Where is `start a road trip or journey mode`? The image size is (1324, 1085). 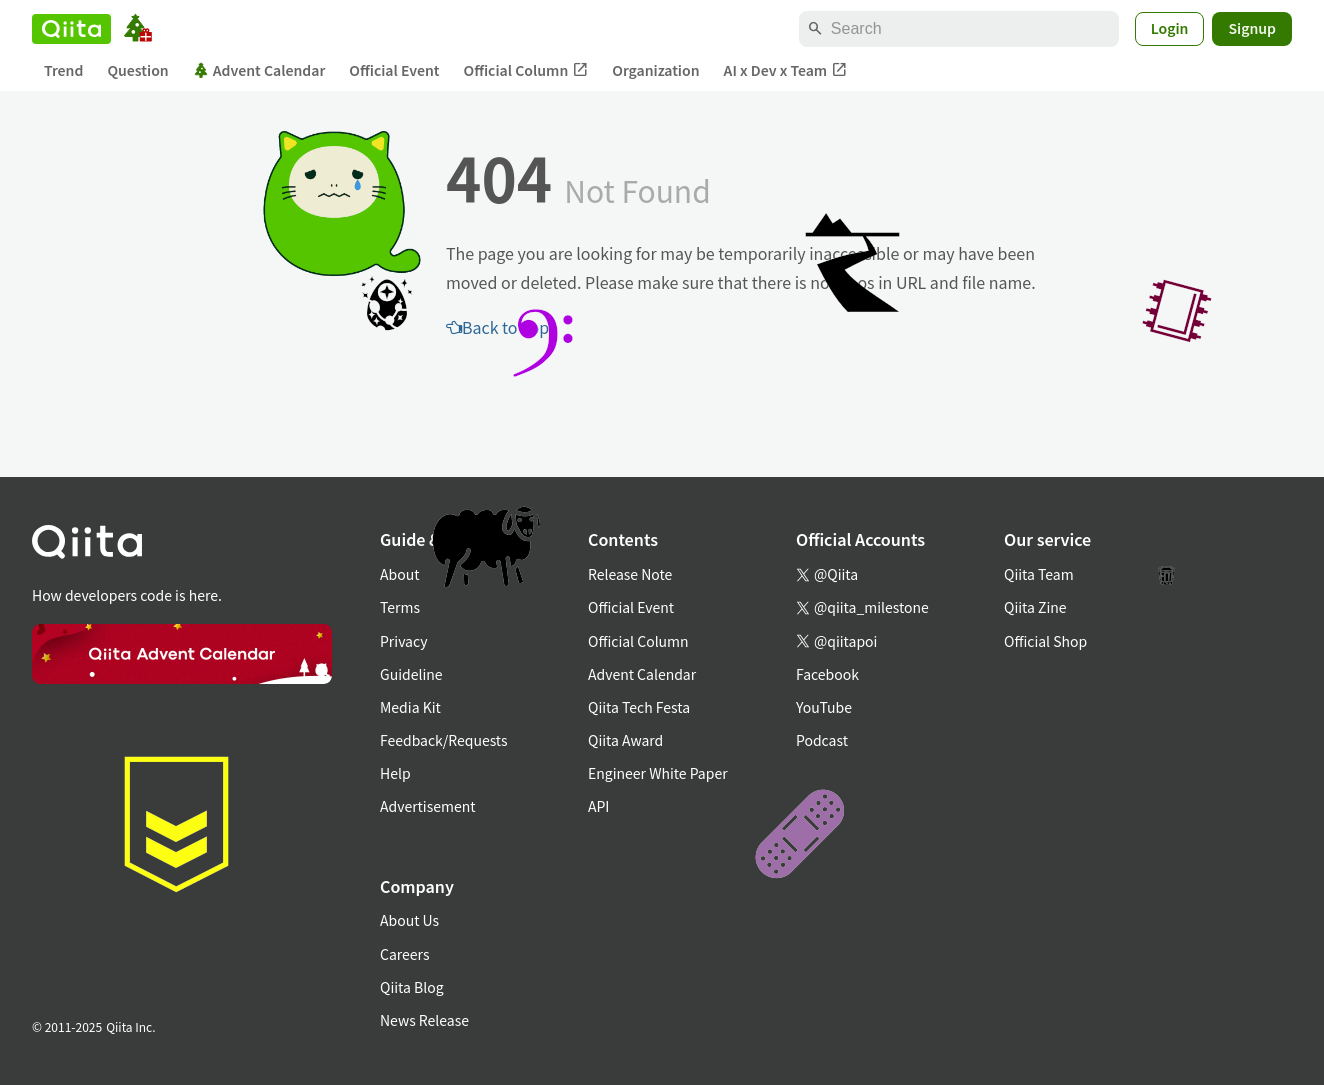
start a road trip or journey mode is located at coordinates (852, 262).